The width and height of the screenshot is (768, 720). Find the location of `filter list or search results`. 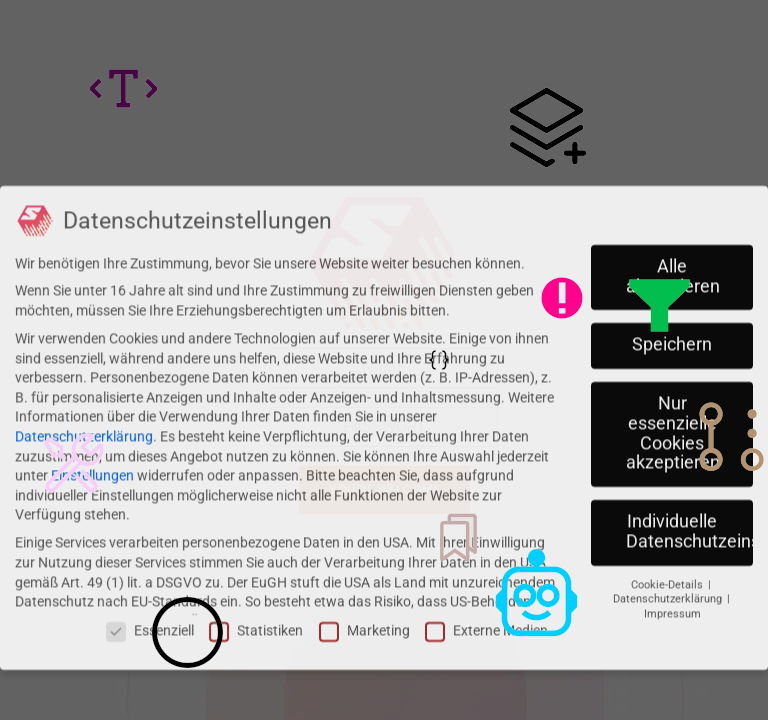

filter list or search results is located at coordinates (659, 305).